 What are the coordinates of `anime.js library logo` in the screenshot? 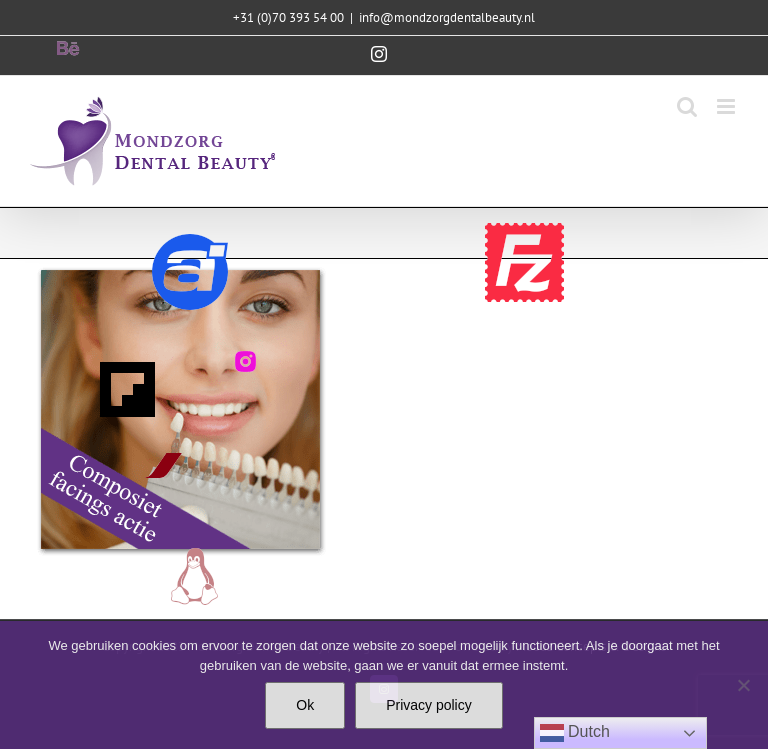 It's located at (190, 272).